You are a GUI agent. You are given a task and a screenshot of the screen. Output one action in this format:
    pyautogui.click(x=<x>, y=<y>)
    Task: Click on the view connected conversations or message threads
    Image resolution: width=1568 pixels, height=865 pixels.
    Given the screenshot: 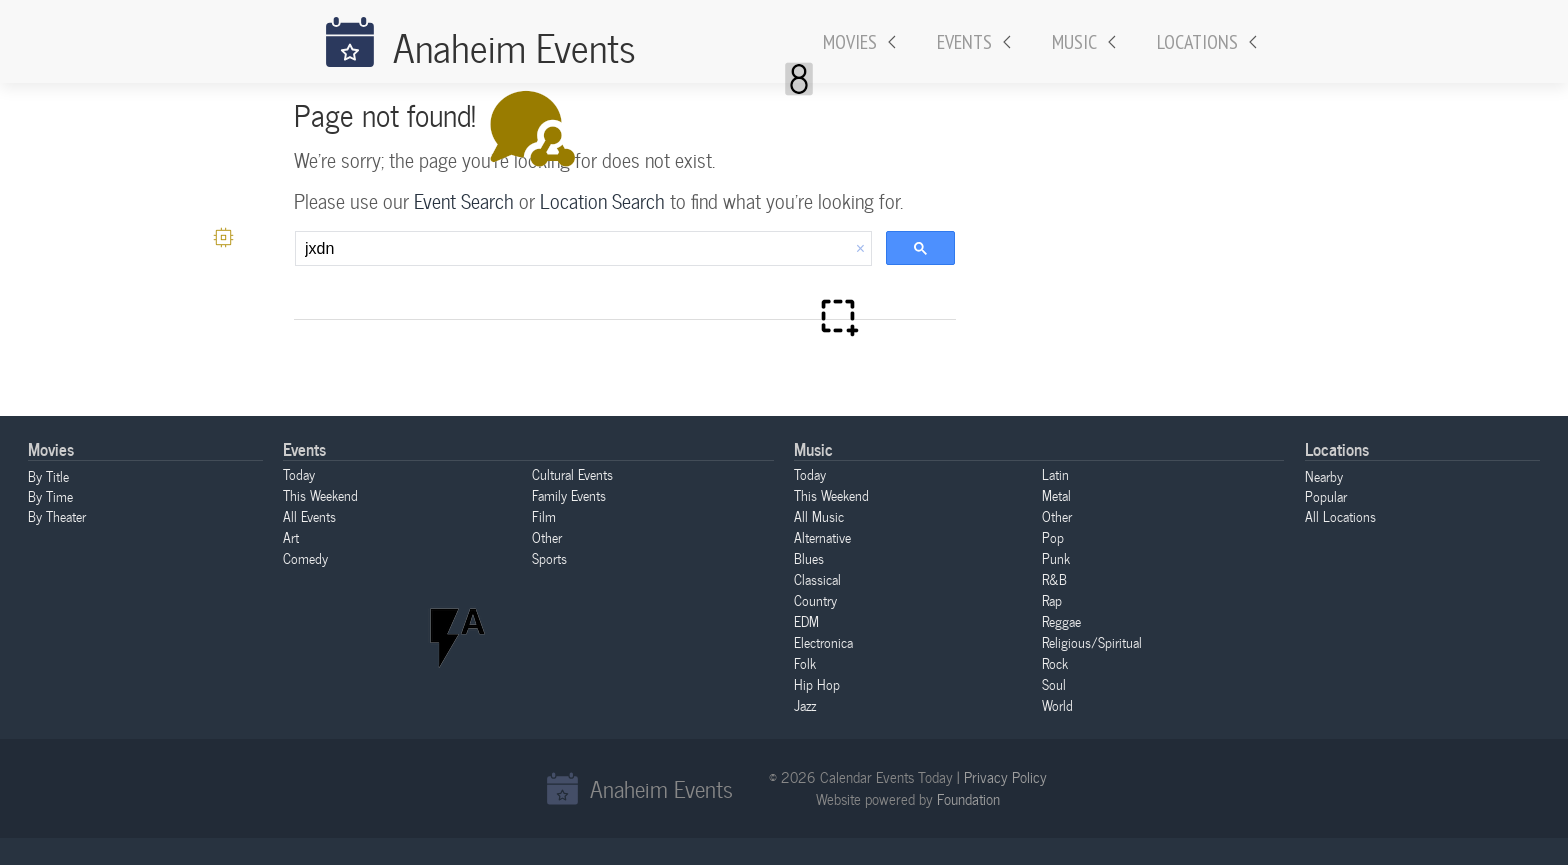 What is the action you would take?
    pyautogui.click(x=530, y=126)
    